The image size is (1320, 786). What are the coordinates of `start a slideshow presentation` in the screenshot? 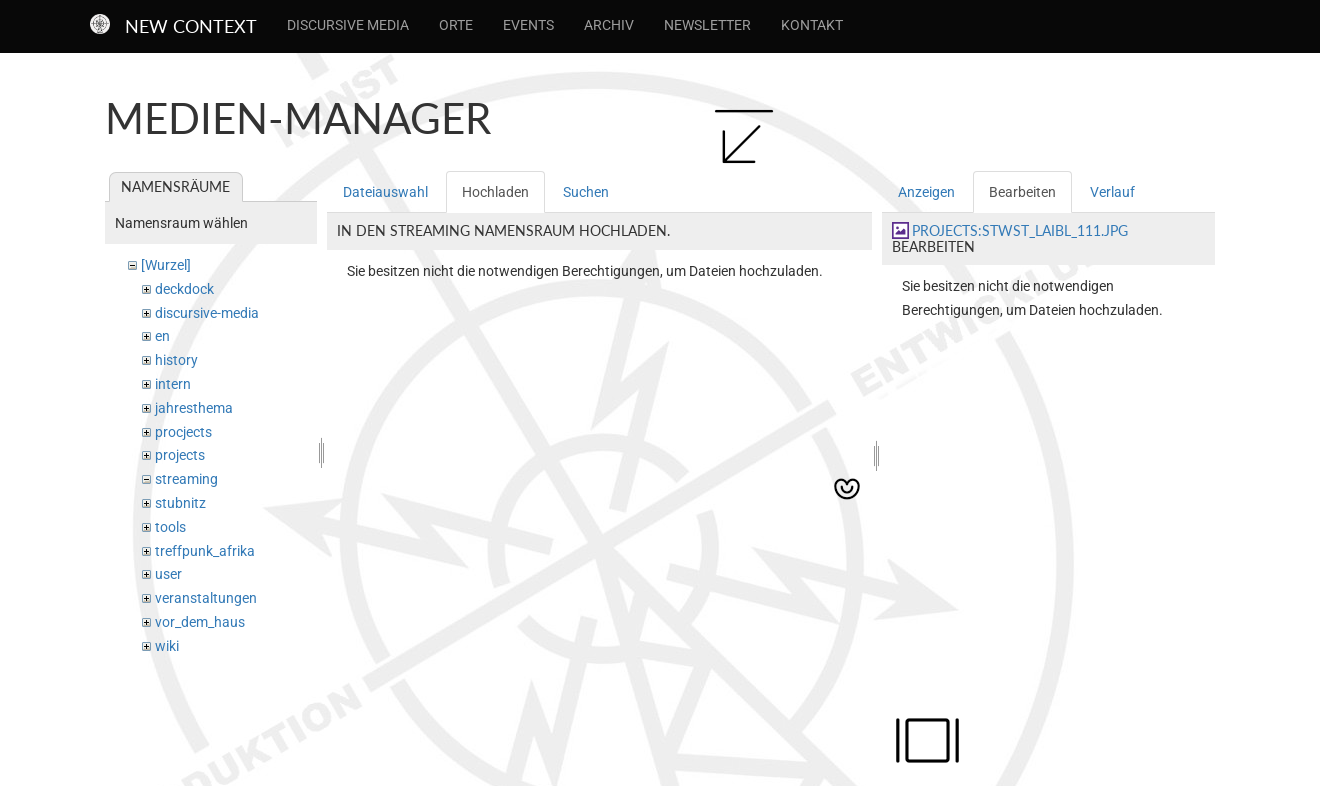 It's located at (927, 740).